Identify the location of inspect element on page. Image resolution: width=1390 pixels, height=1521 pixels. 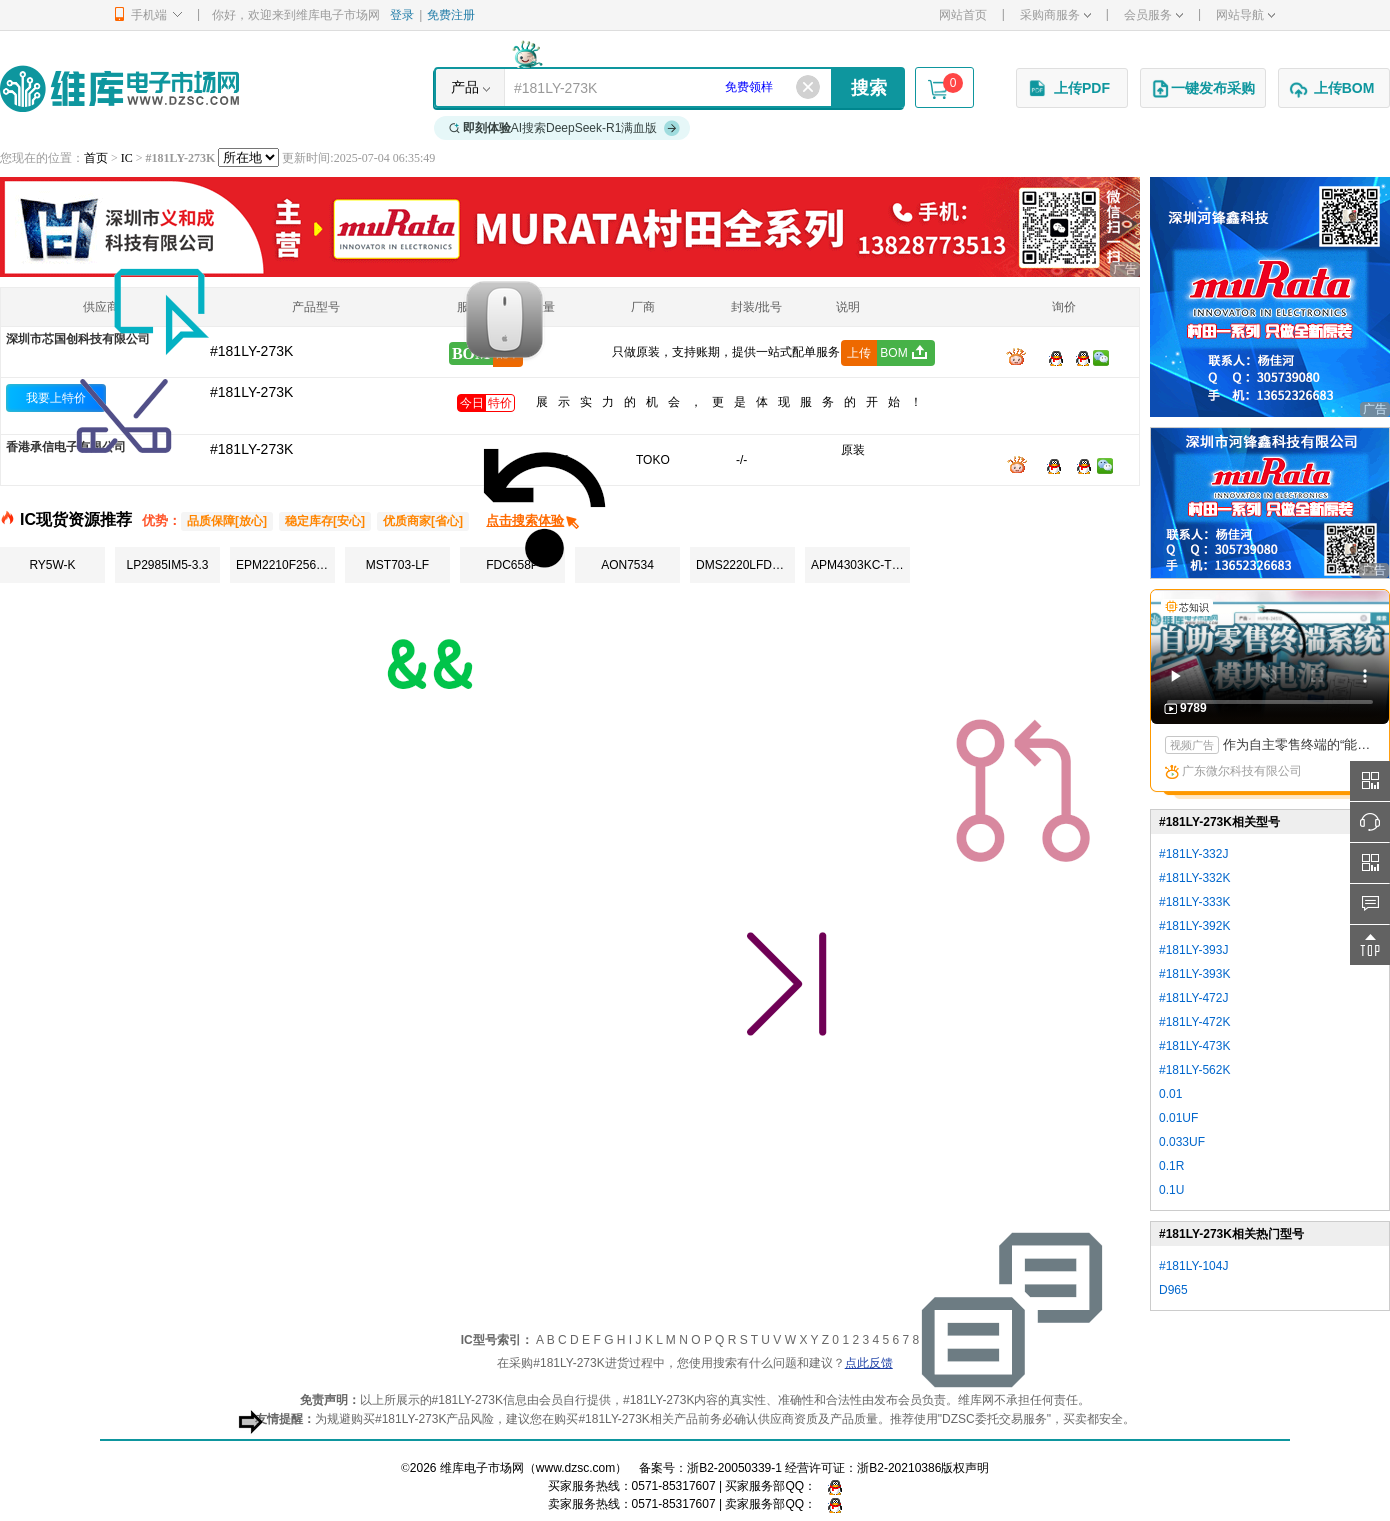
(159, 307).